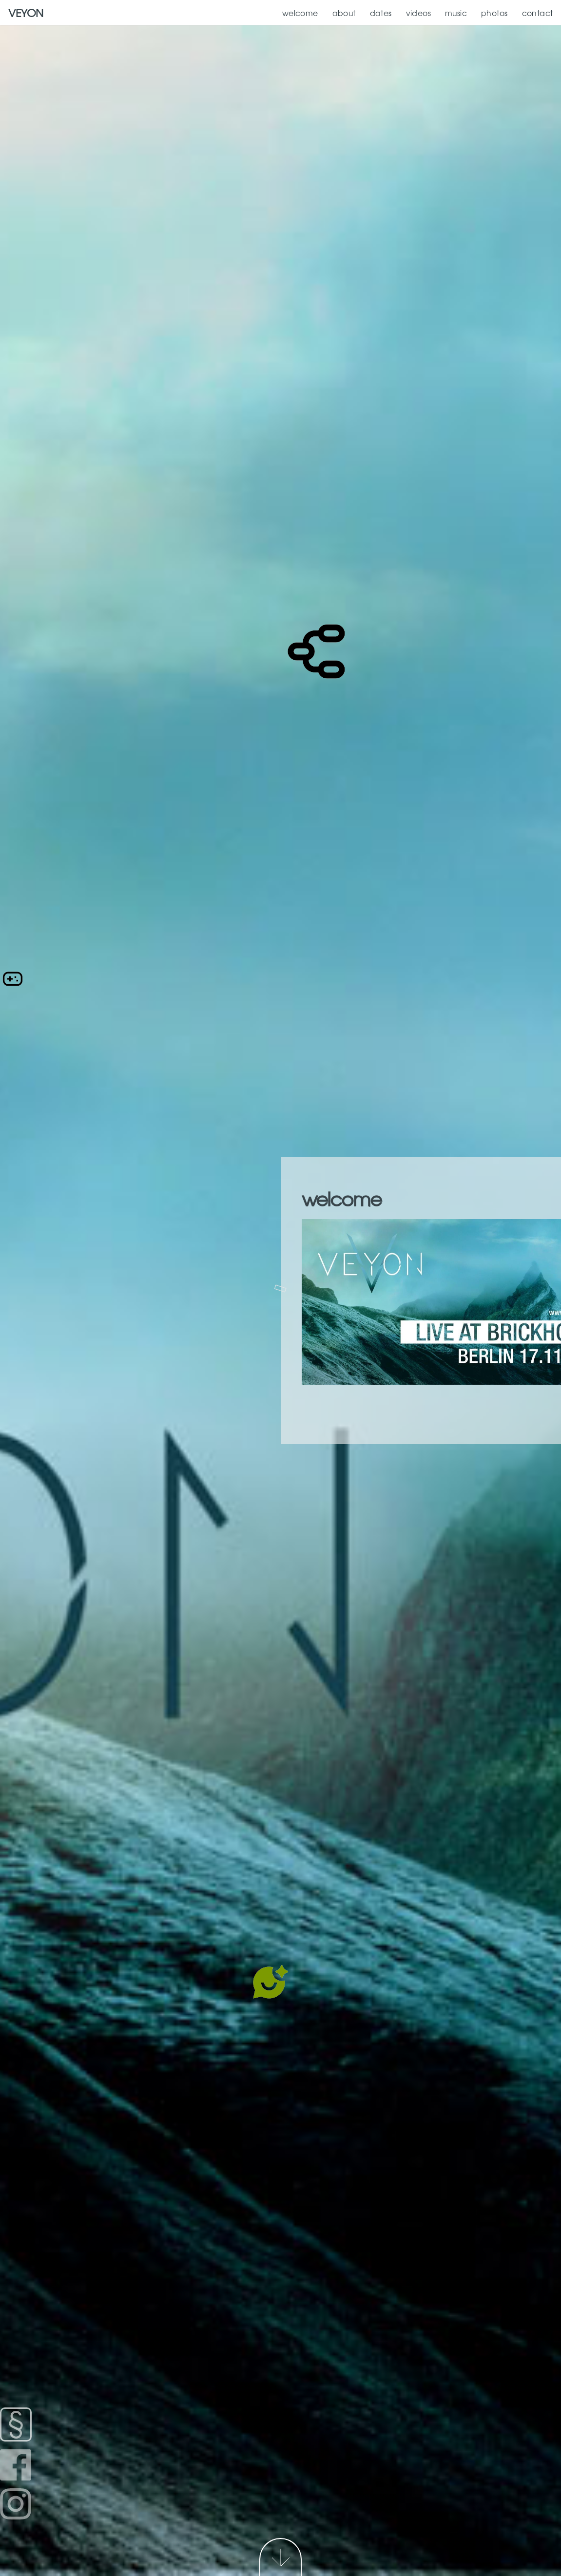 This screenshot has height=2576, width=561. I want to click on open gaming or games section, so click(13, 979).